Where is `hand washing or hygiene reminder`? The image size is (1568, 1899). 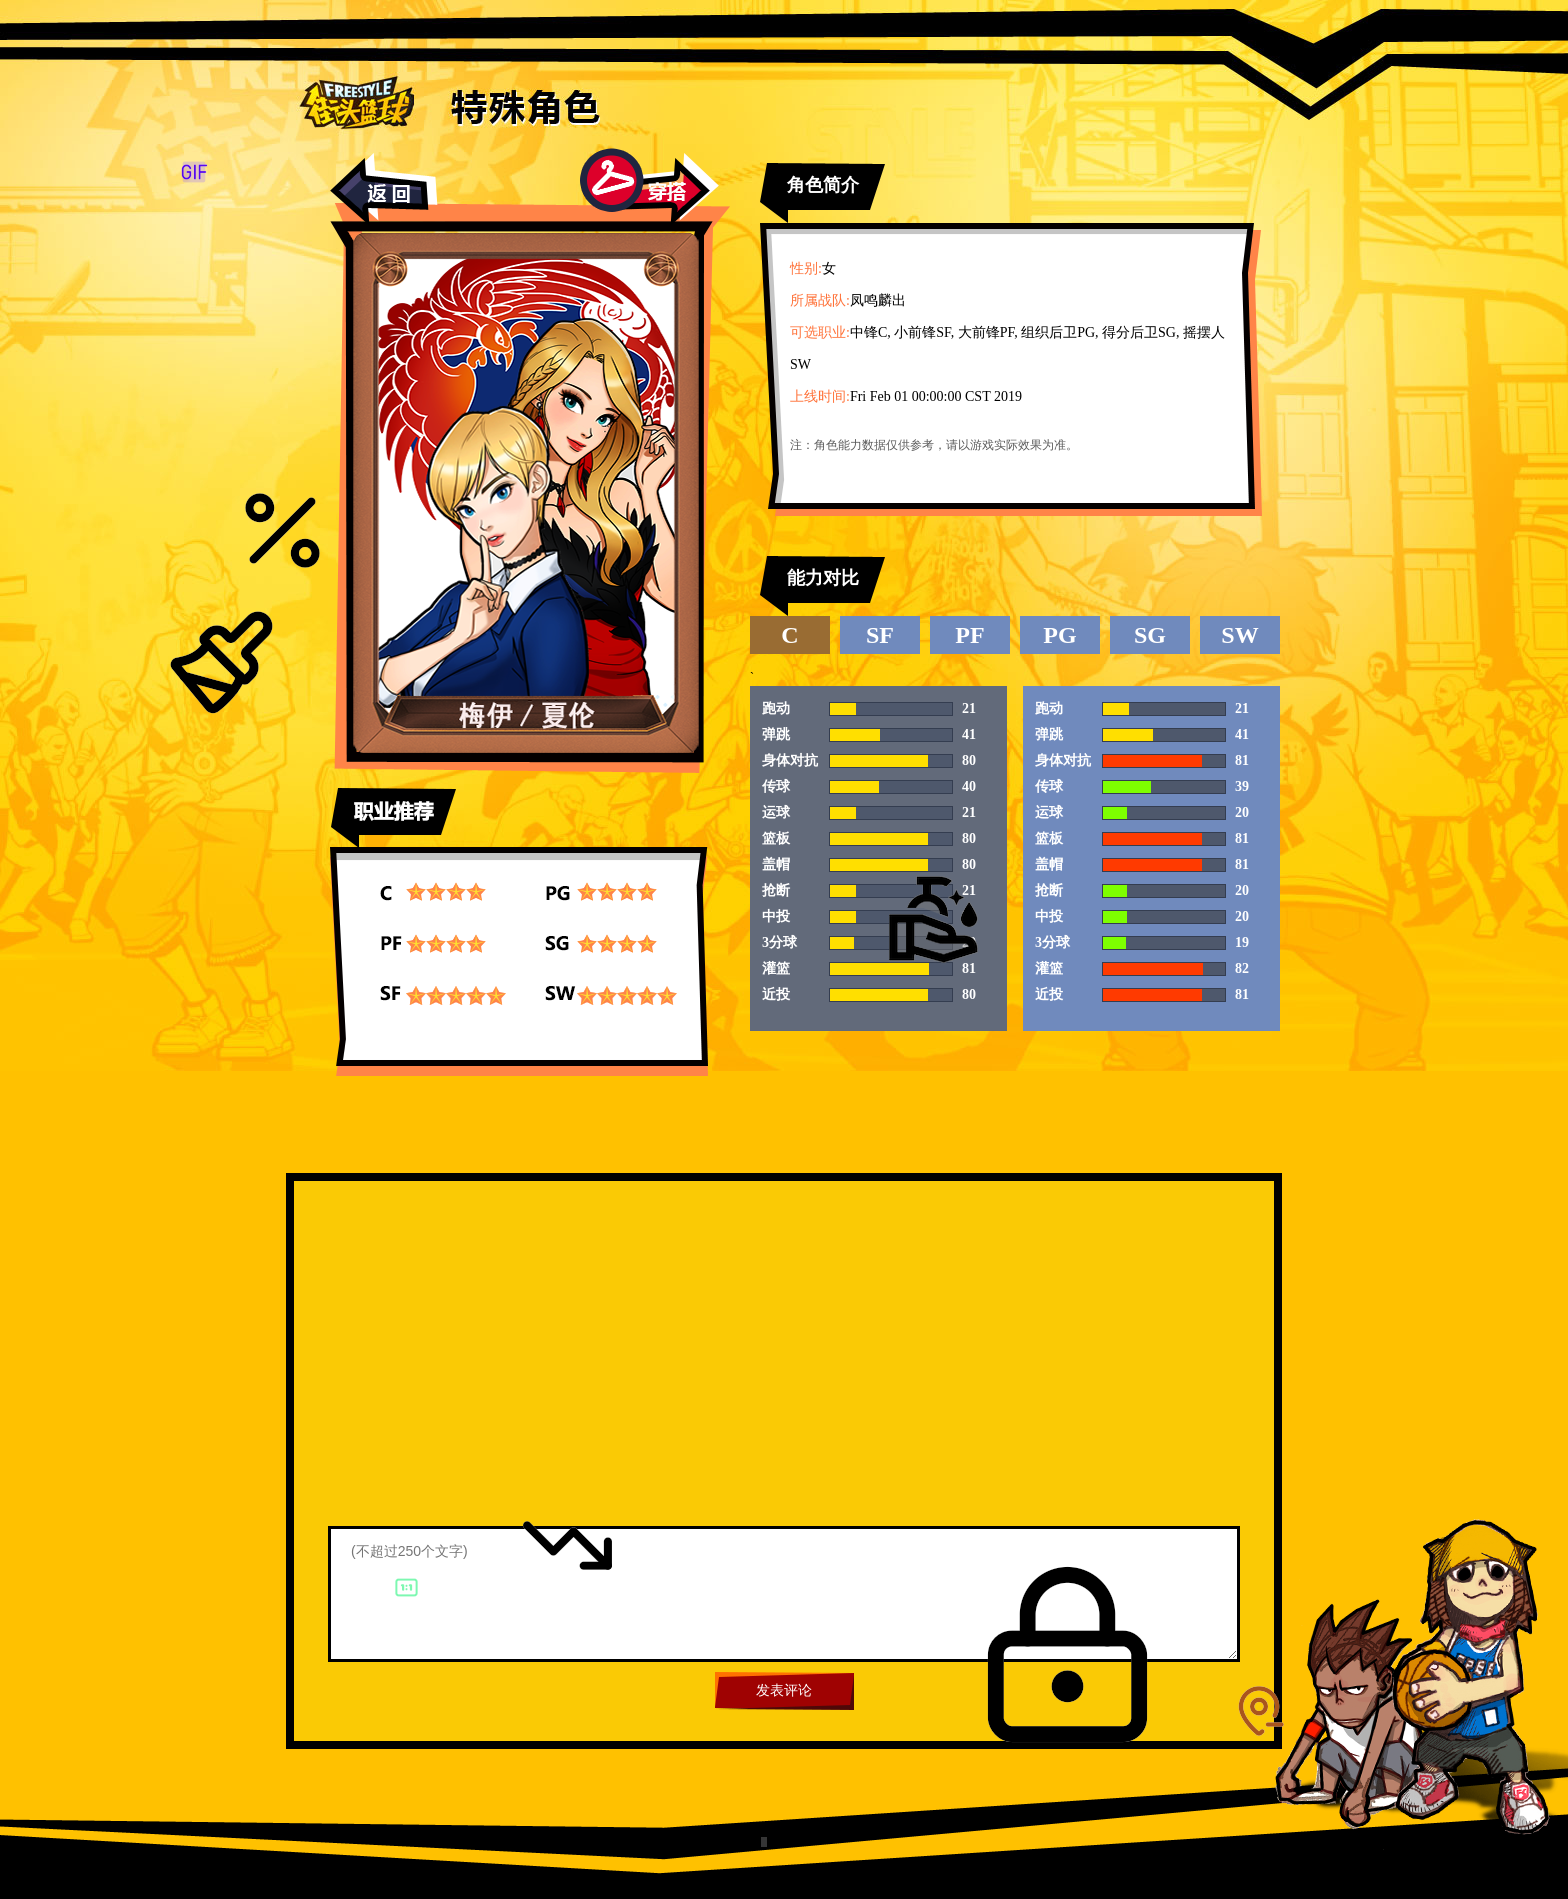 hand washing or hygiene reminder is located at coordinates (935, 918).